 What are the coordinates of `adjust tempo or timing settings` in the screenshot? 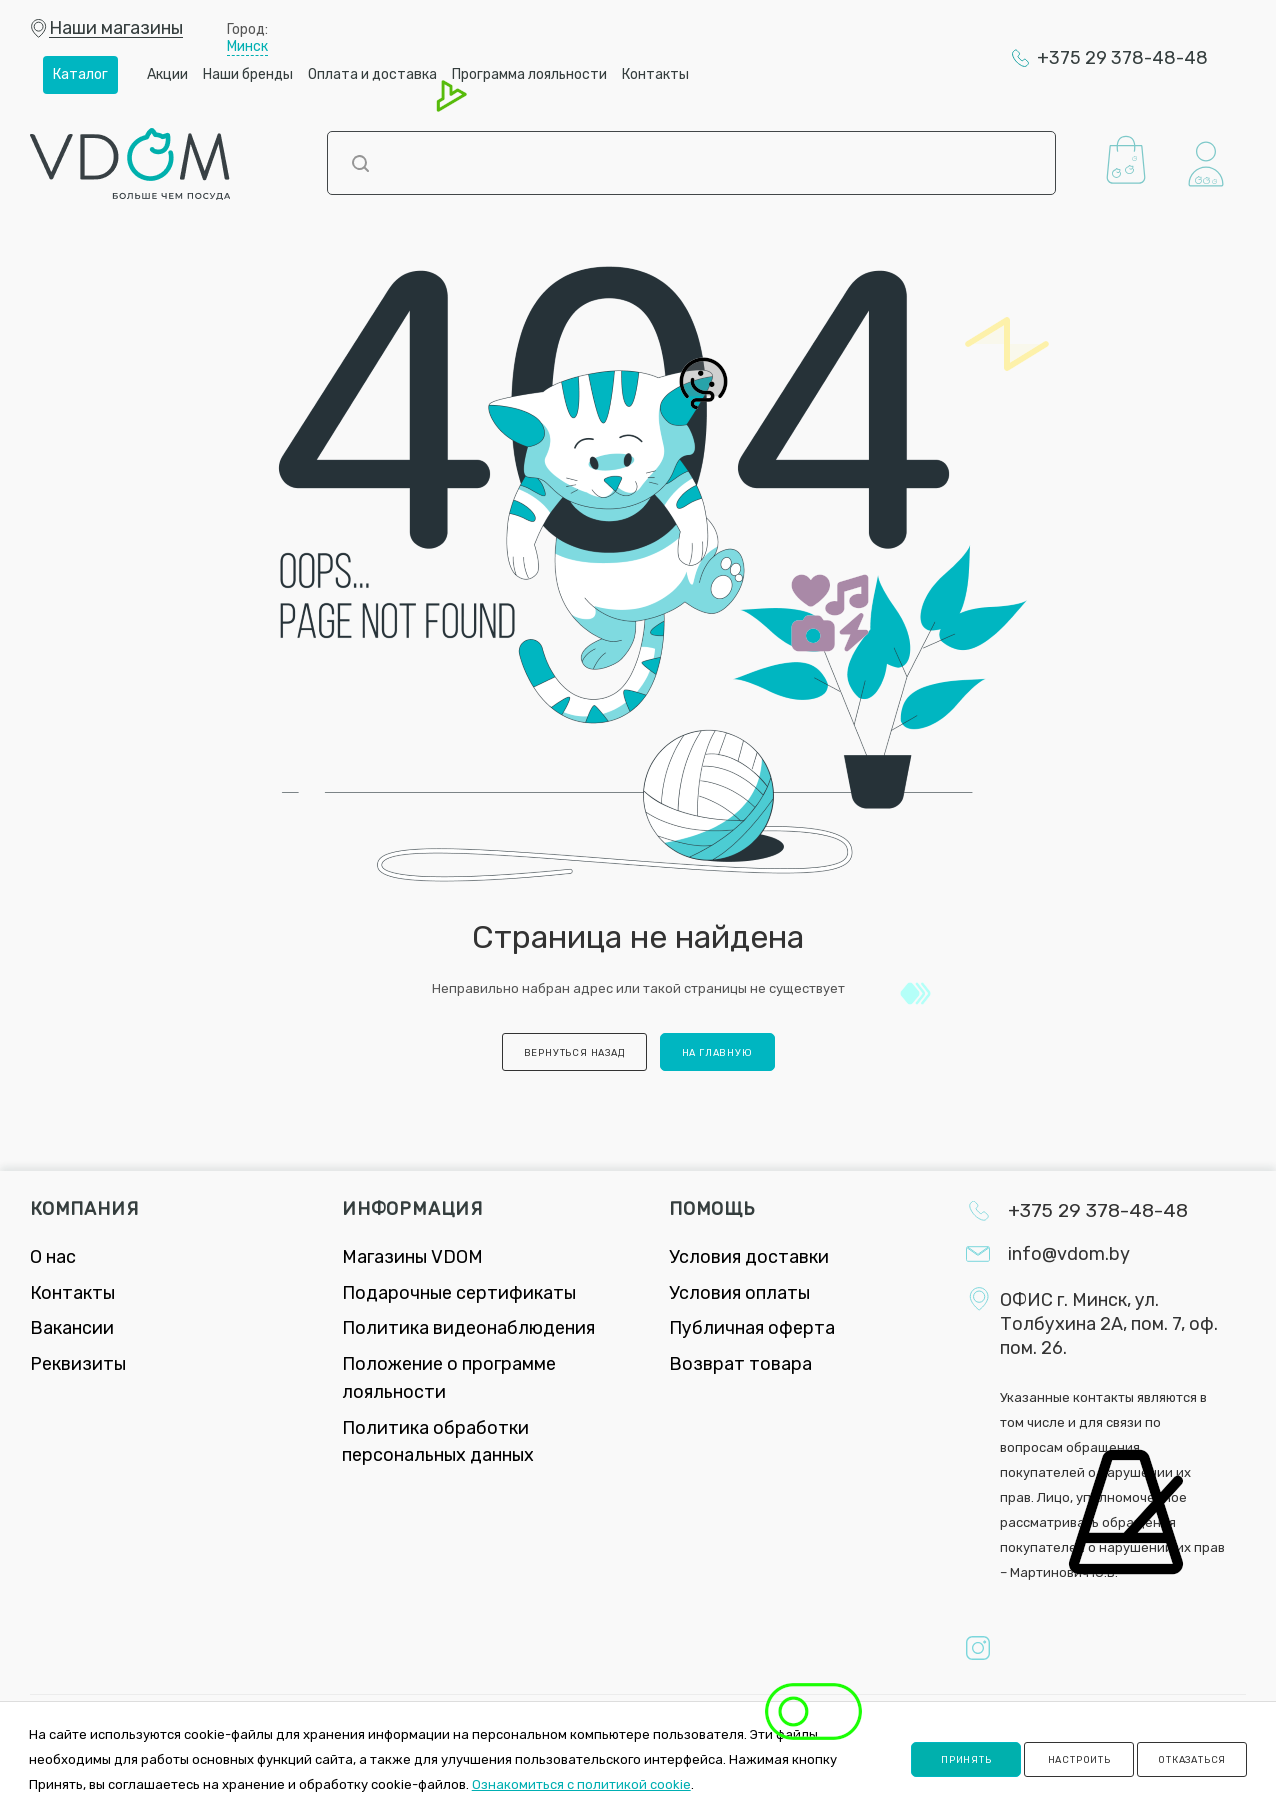 It's located at (1126, 1512).